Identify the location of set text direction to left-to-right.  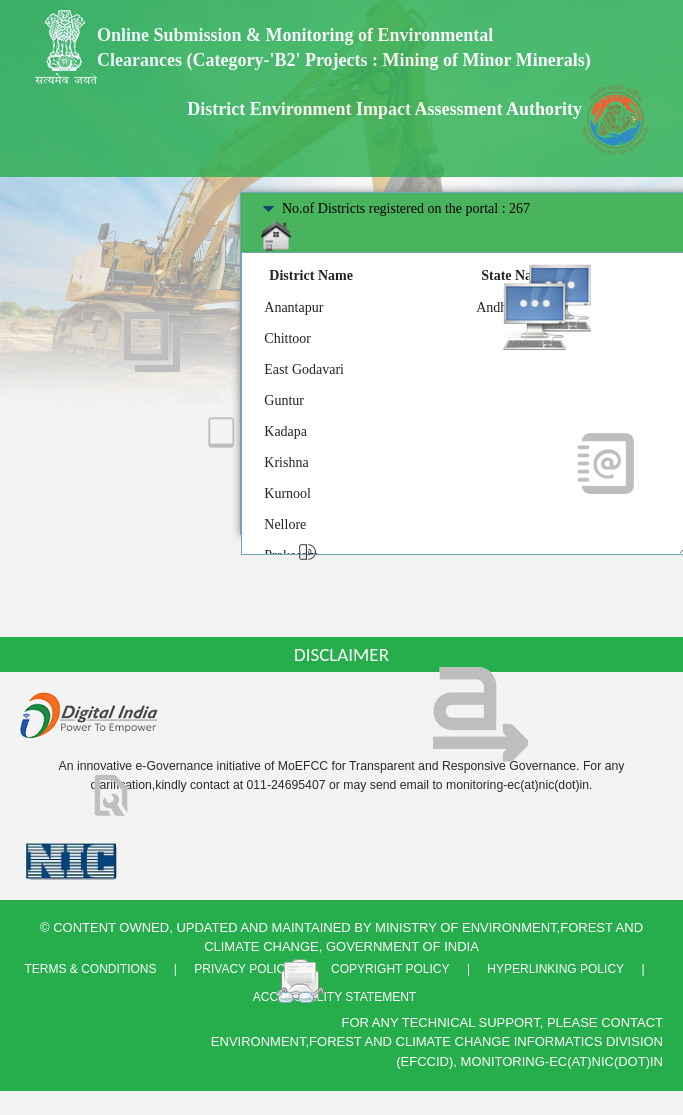
(477, 717).